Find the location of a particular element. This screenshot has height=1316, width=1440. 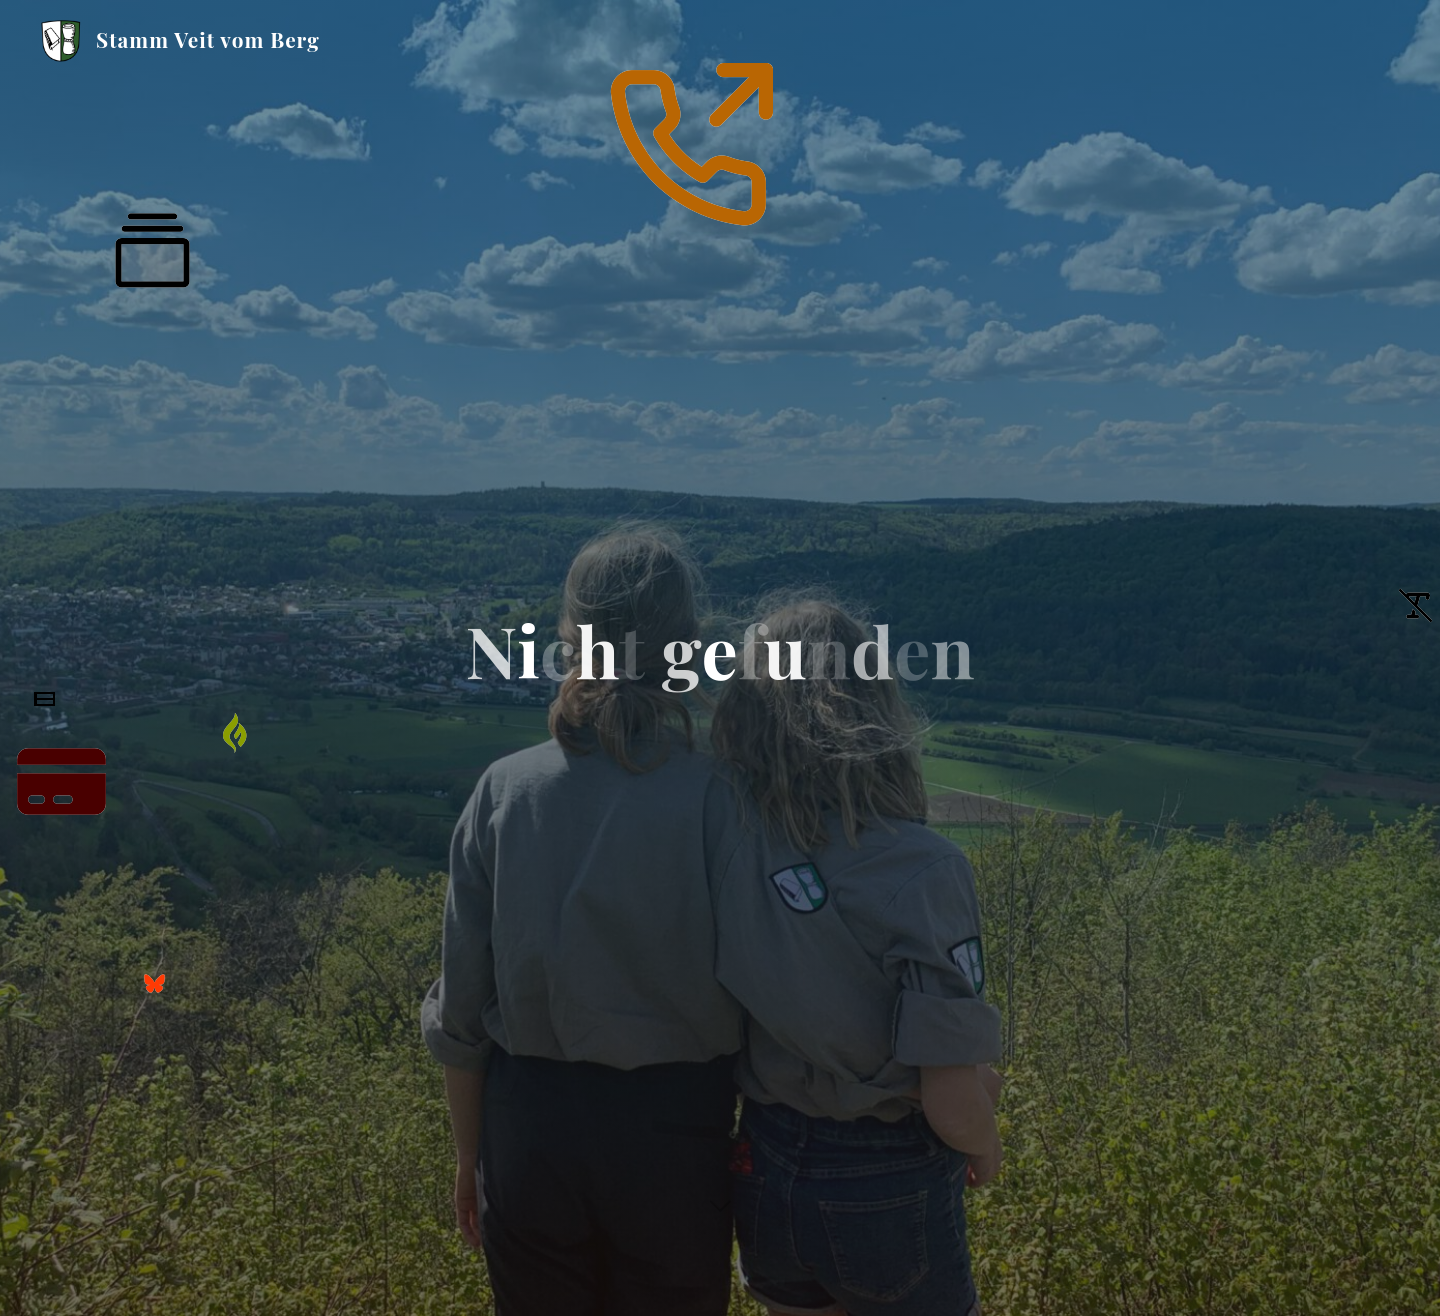

make an outgoing call is located at coordinates (688, 148).